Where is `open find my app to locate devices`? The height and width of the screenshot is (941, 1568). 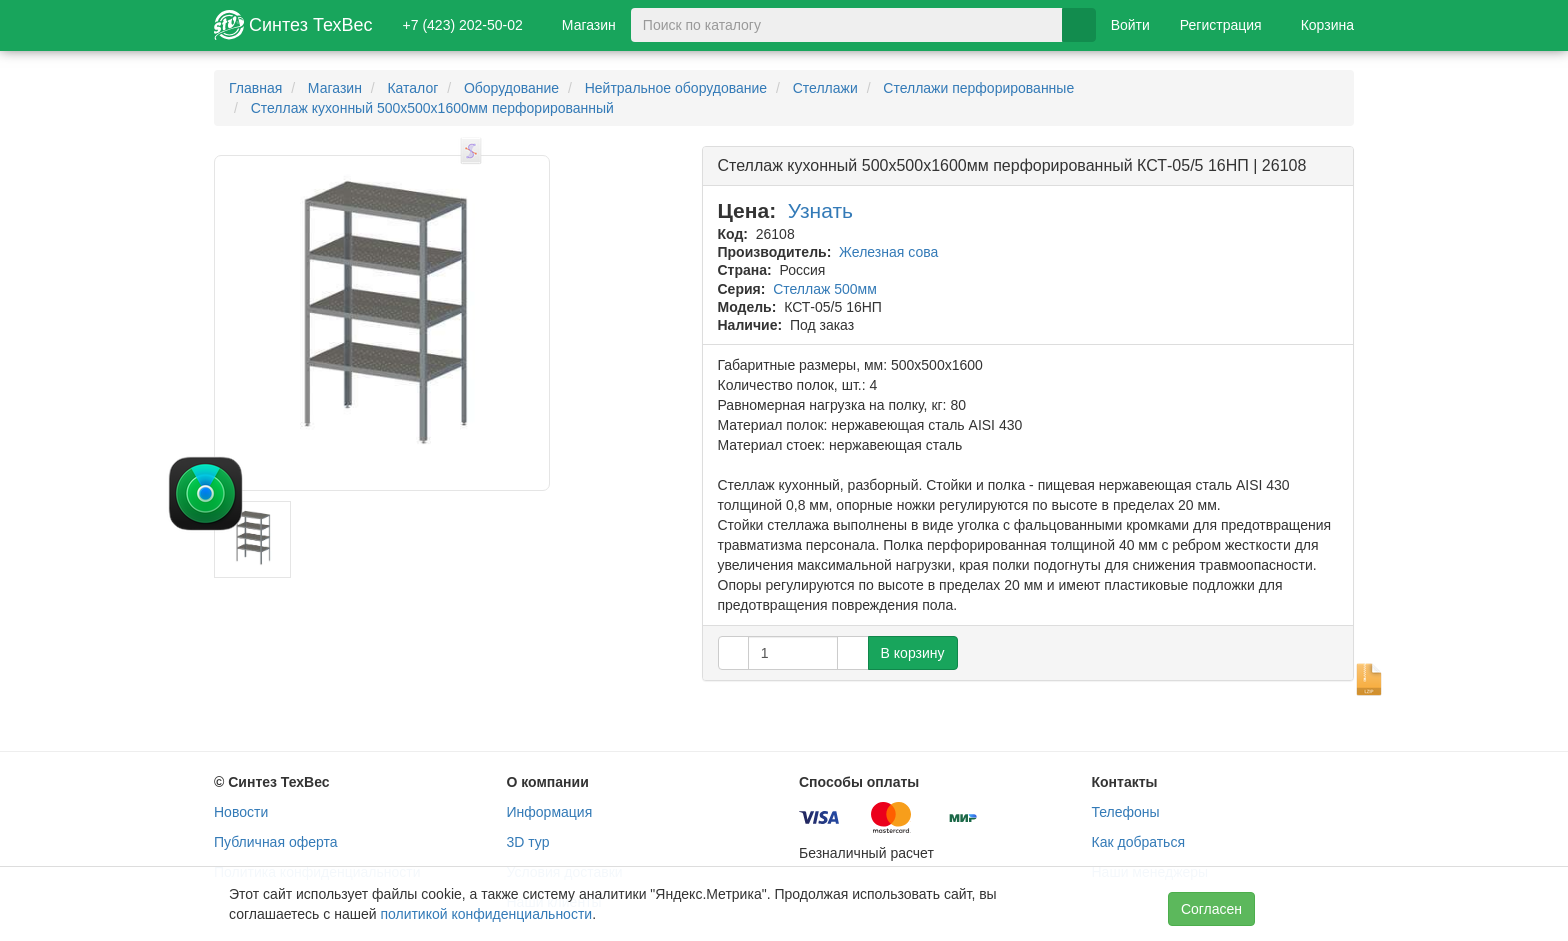 open find my app to locate devices is located at coordinates (205, 493).